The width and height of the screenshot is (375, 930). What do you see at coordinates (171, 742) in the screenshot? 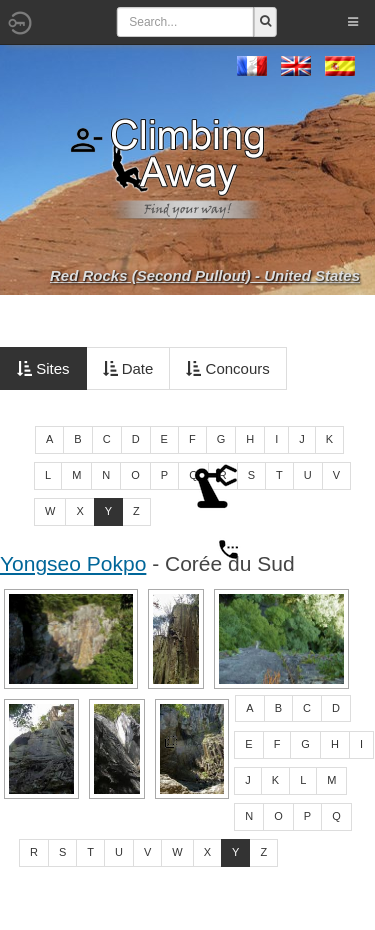
I see `send layer to back` at bounding box center [171, 742].